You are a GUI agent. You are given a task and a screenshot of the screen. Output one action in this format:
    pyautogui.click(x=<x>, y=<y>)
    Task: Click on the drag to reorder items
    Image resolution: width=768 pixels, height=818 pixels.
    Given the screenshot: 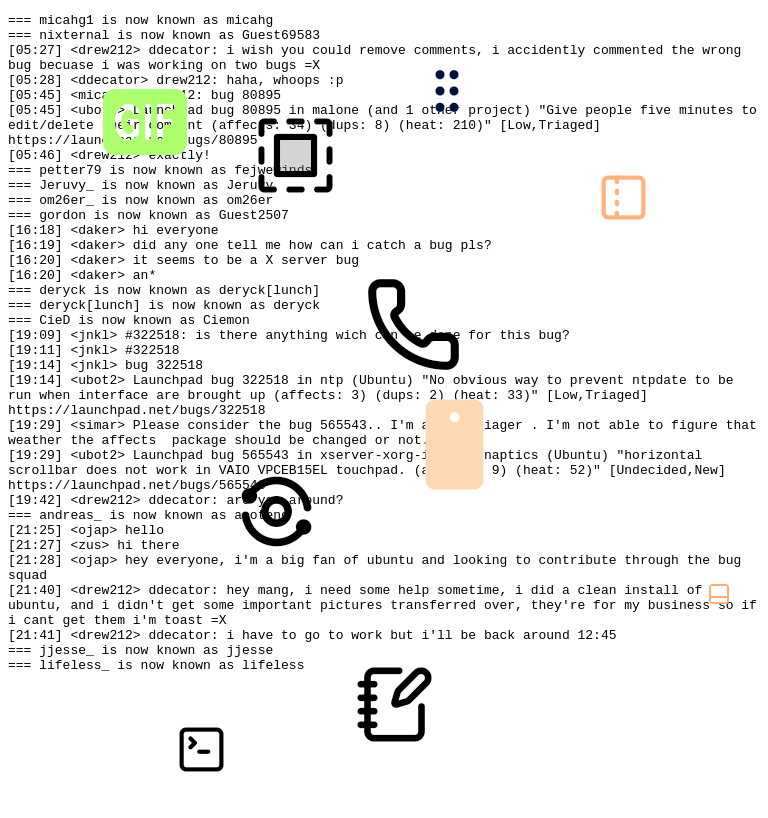 What is the action you would take?
    pyautogui.click(x=447, y=91)
    